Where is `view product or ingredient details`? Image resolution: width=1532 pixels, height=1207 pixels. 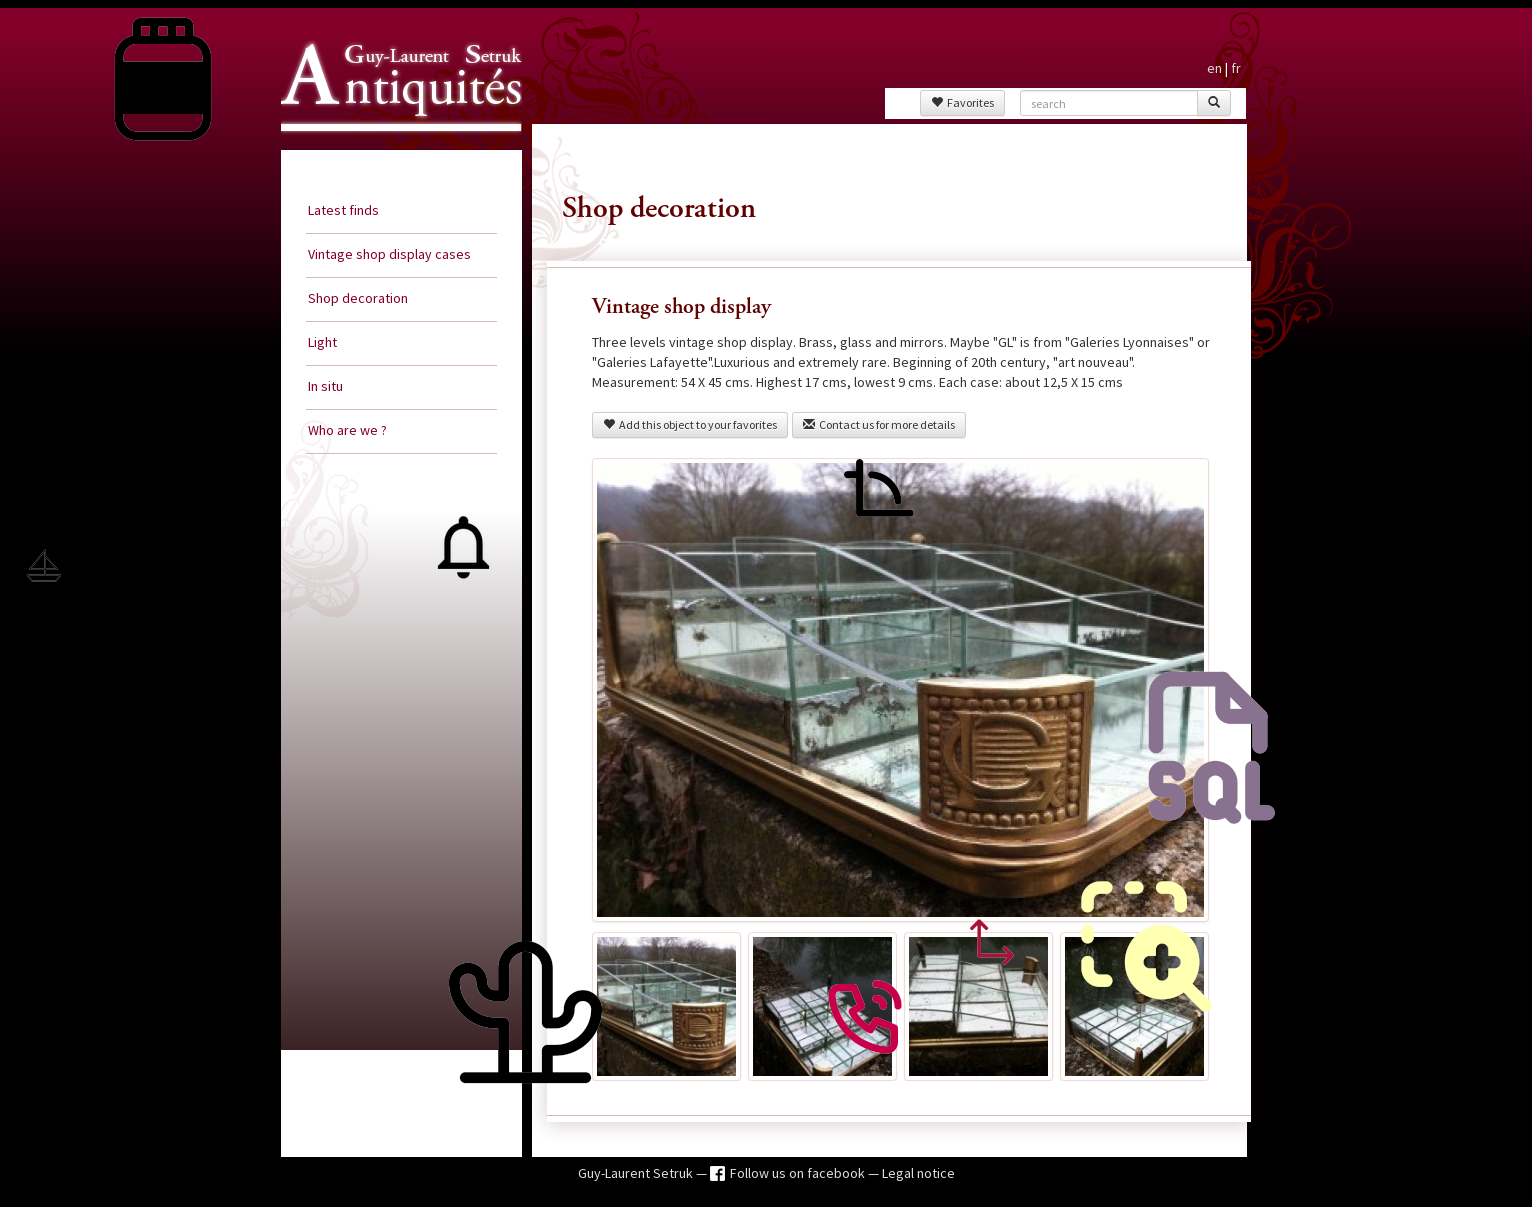
view product or ingredient details is located at coordinates (163, 79).